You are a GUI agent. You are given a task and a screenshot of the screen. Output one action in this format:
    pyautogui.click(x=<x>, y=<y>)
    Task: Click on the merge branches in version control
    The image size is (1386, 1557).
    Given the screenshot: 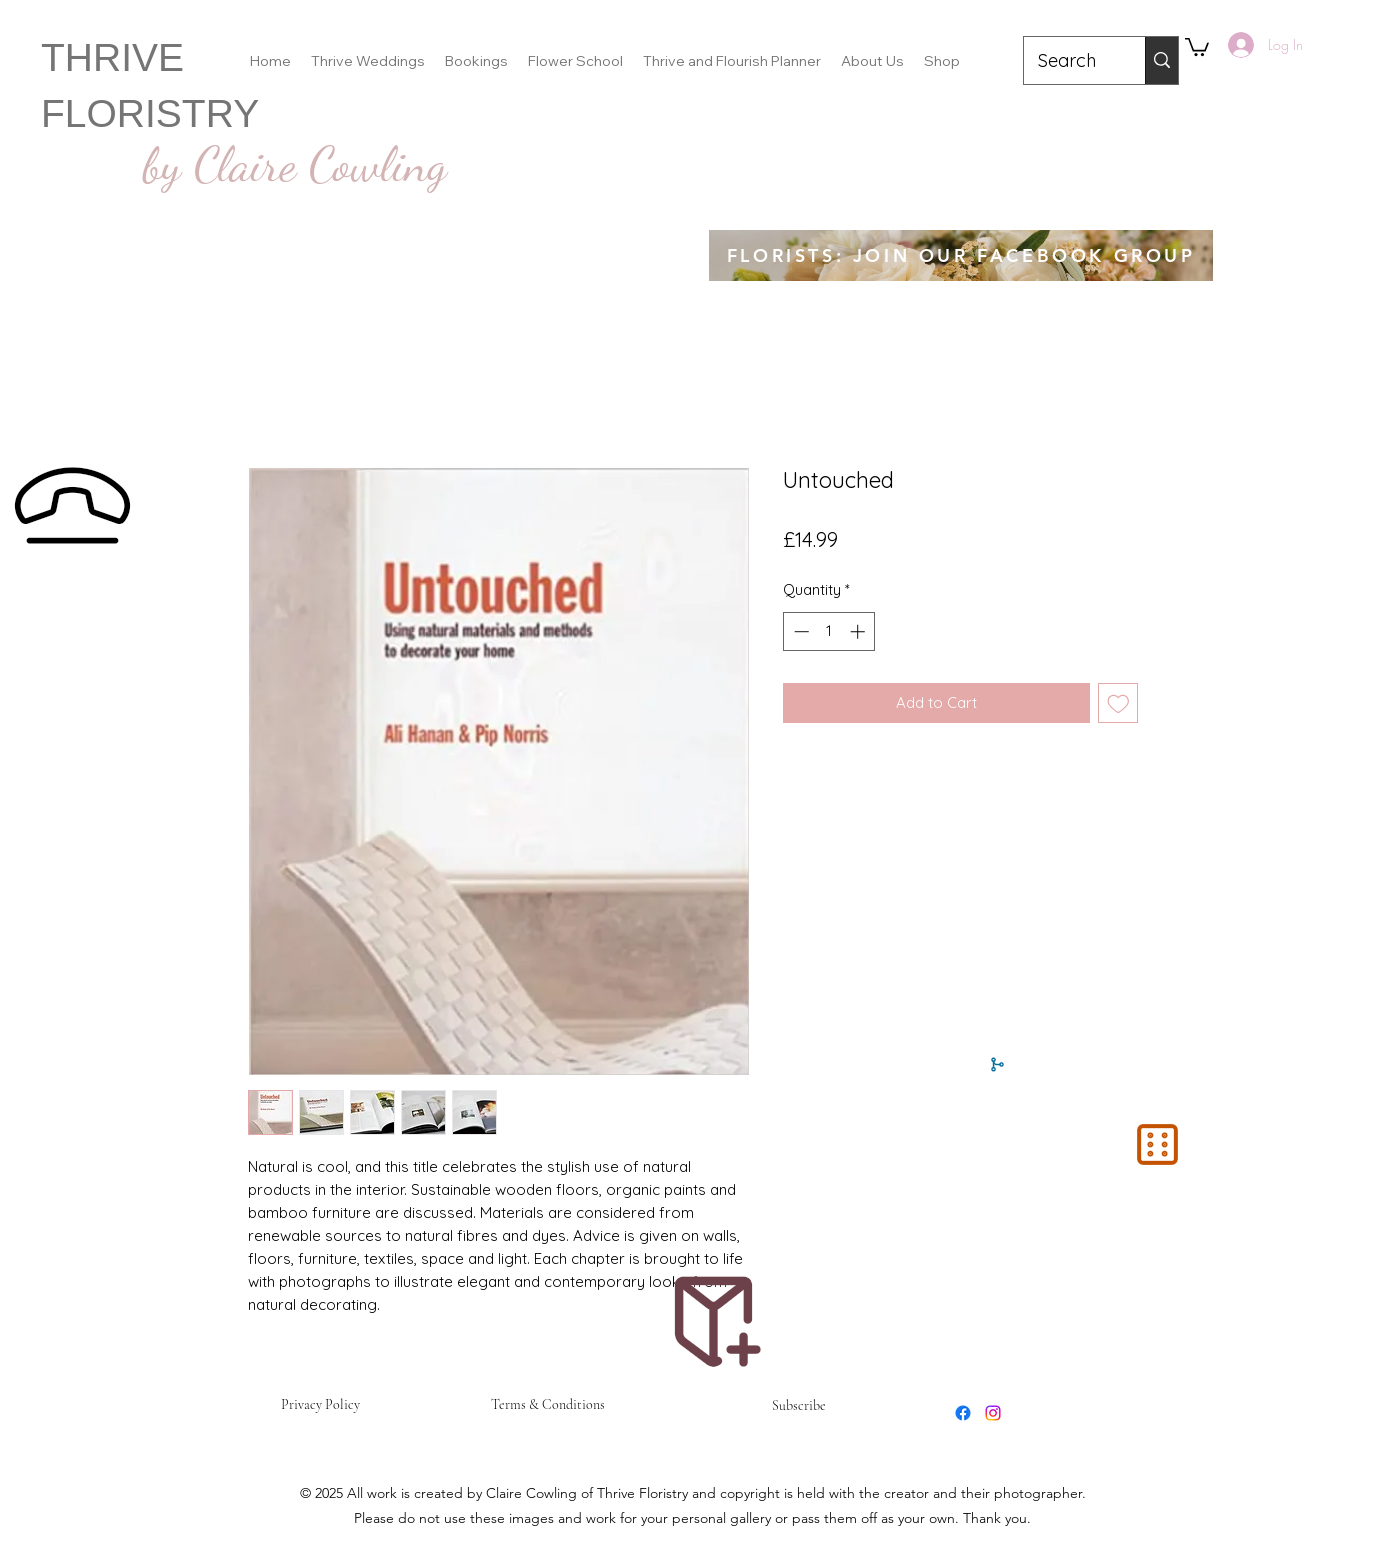 What is the action you would take?
    pyautogui.click(x=997, y=1064)
    